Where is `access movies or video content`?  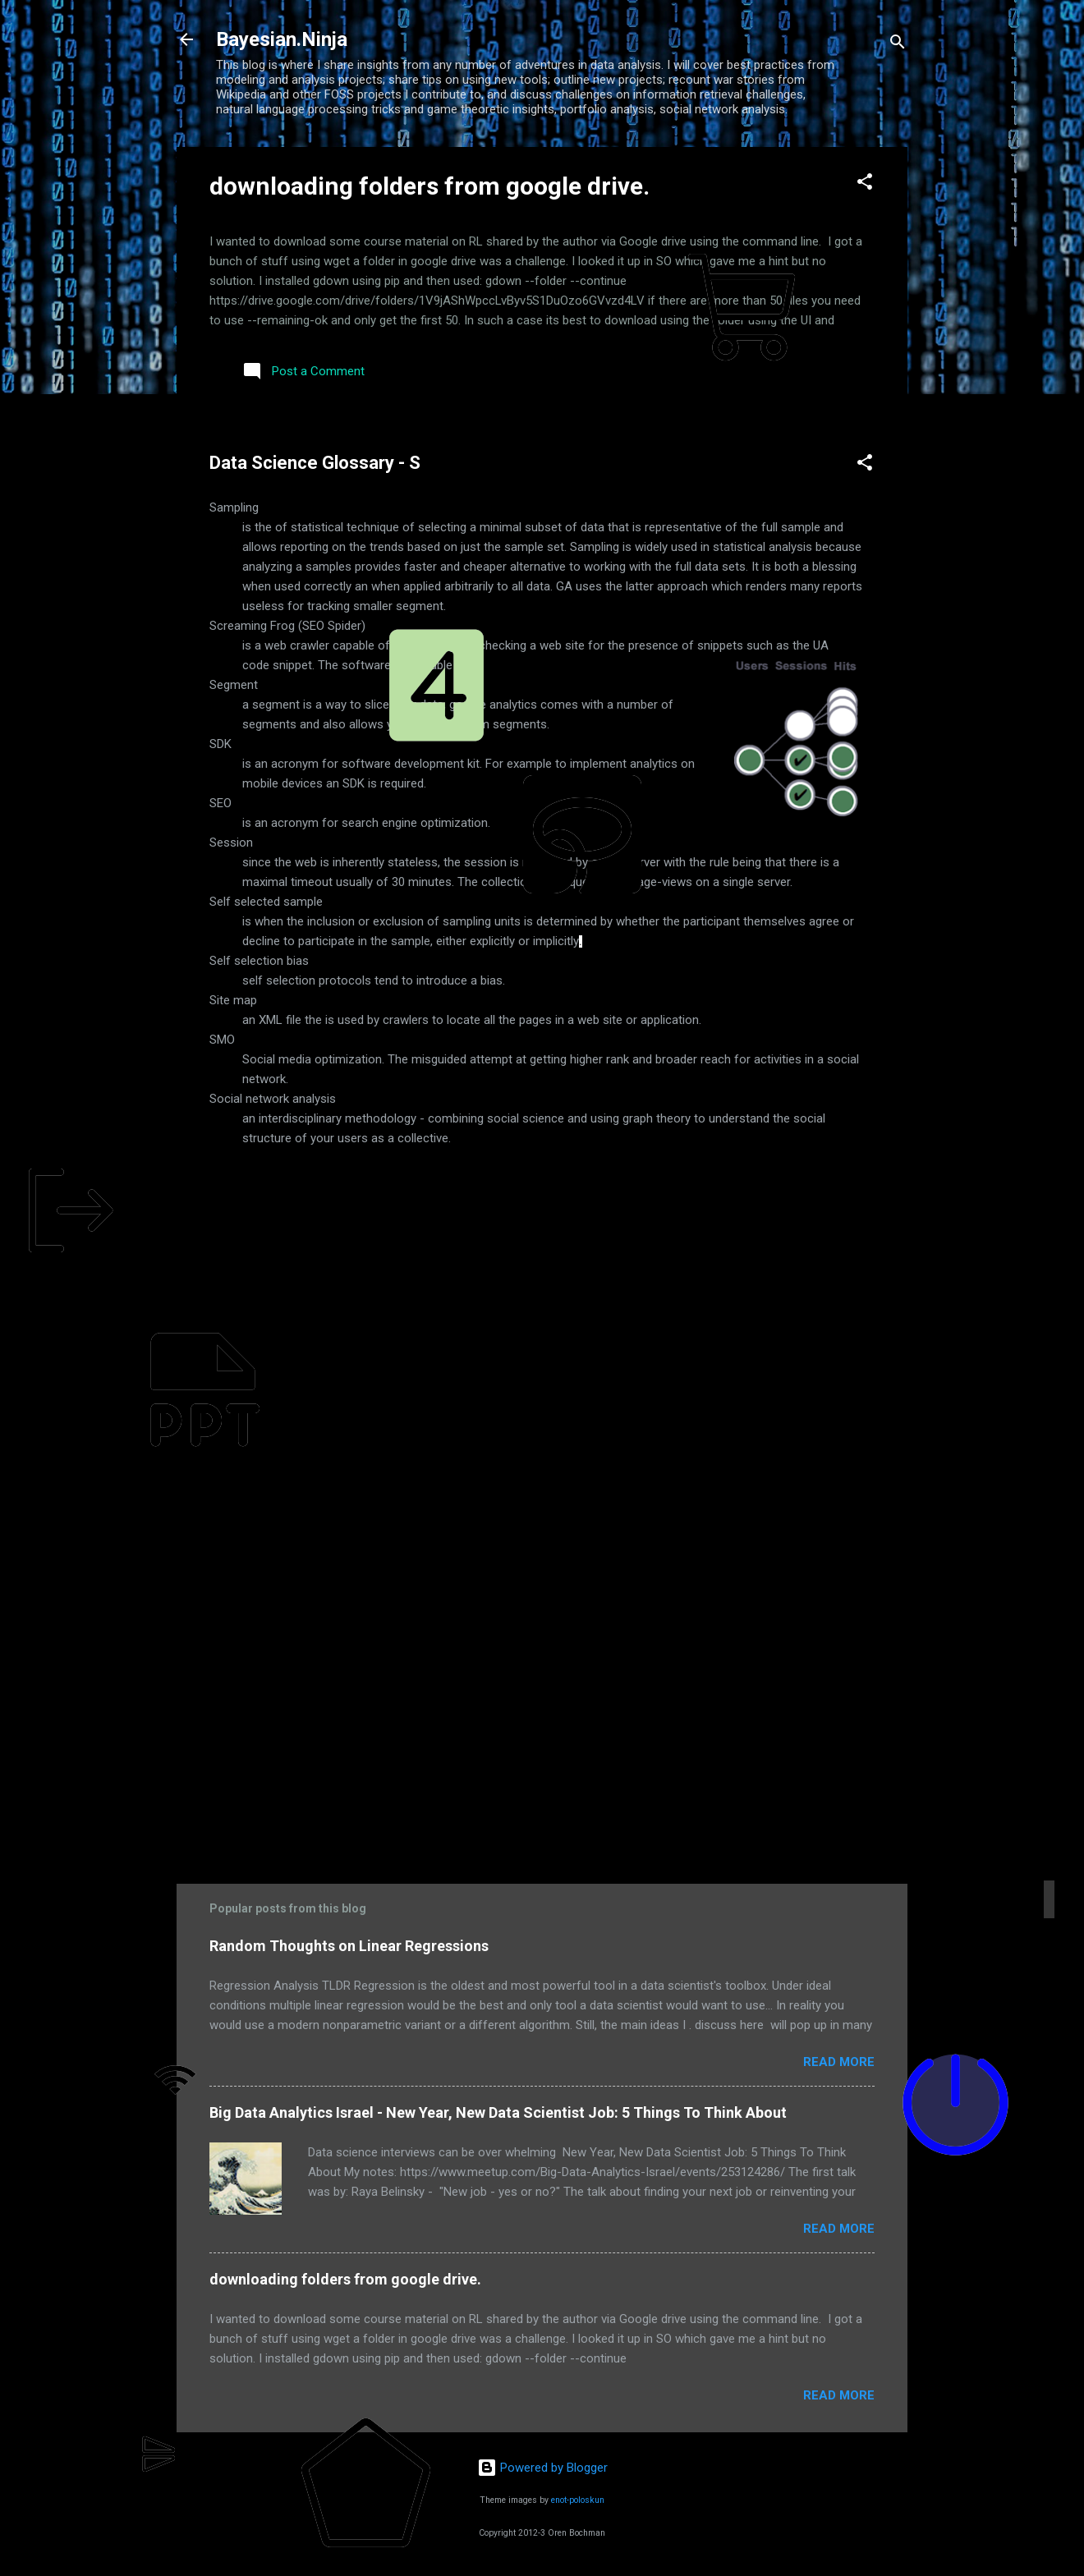 access movies or video content is located at coordinates (1050, 1899).